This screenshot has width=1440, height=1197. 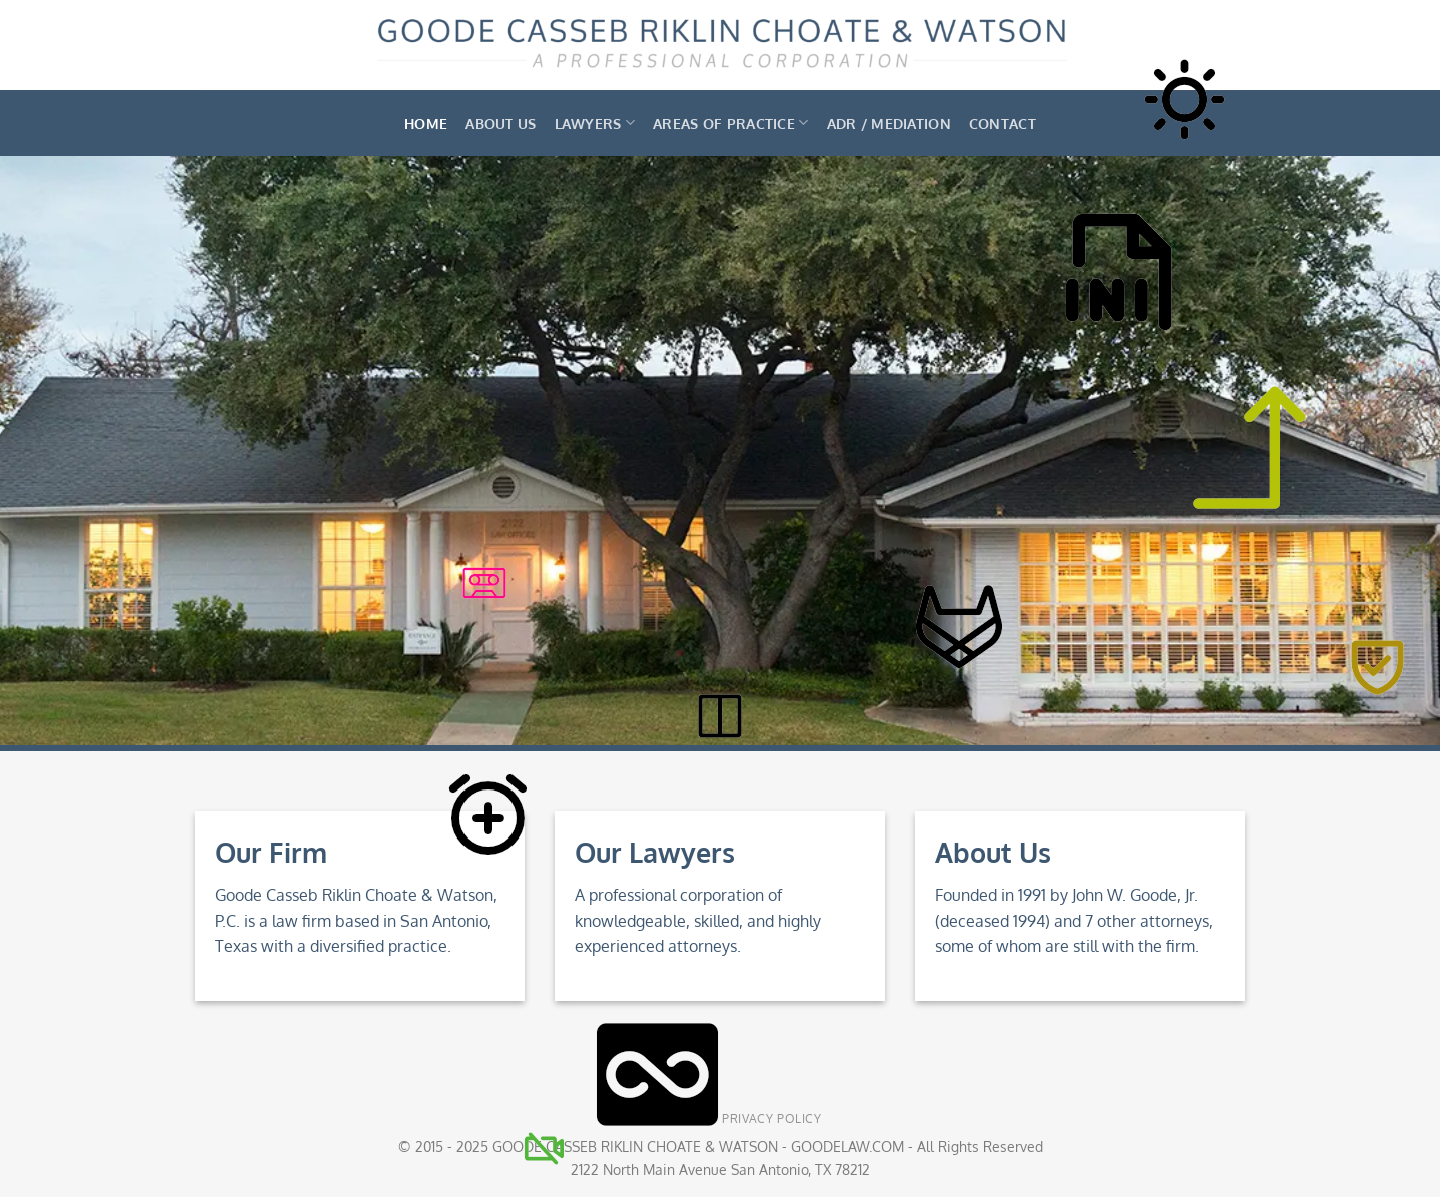 What do you see at coordinates (1122, 272) in the screenshot?
I see `open or view an INI configuration file` at bounding box center [1122, 272].